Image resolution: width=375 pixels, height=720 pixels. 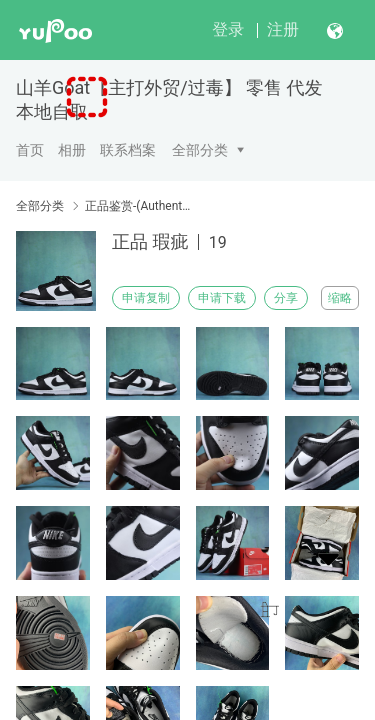 What do you see at coordinates (87, 97) in the screenshot?
I see `create a selection area` at bounding box center [87, 97].